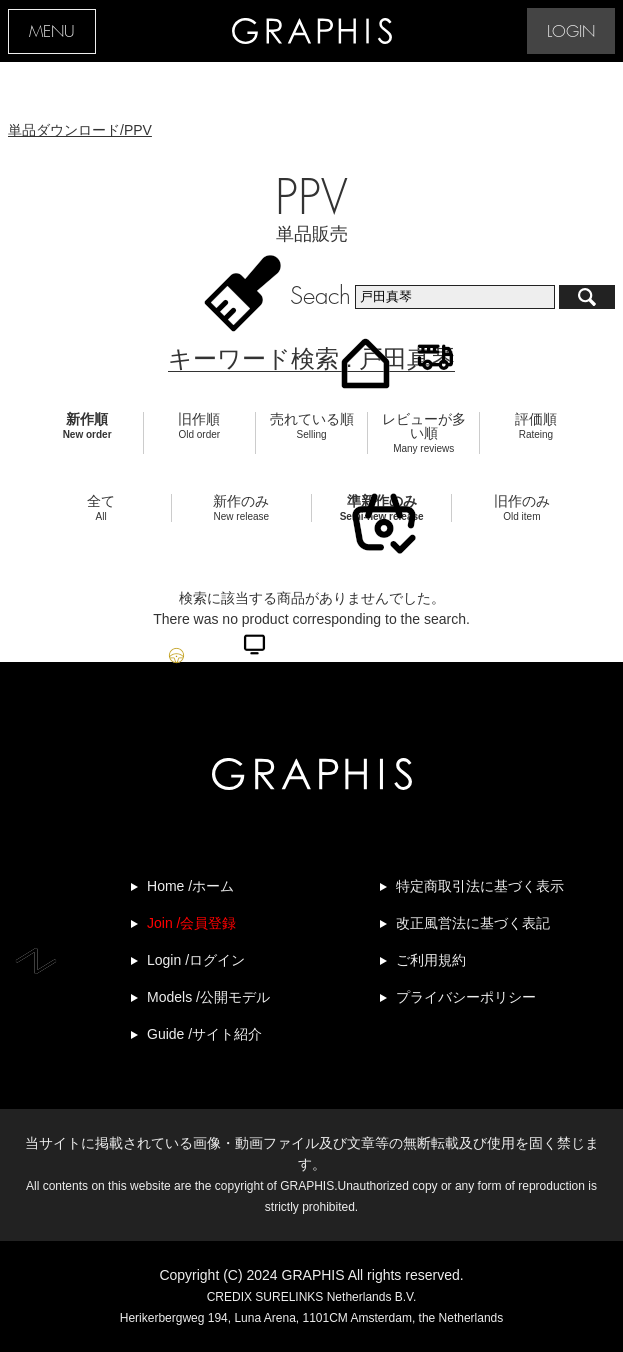 The height and width of the screenshot is (1352, 623). Describe the element at coordinates (244, 292) in the screenshot. I see `access painting or drawing tools` at that location.